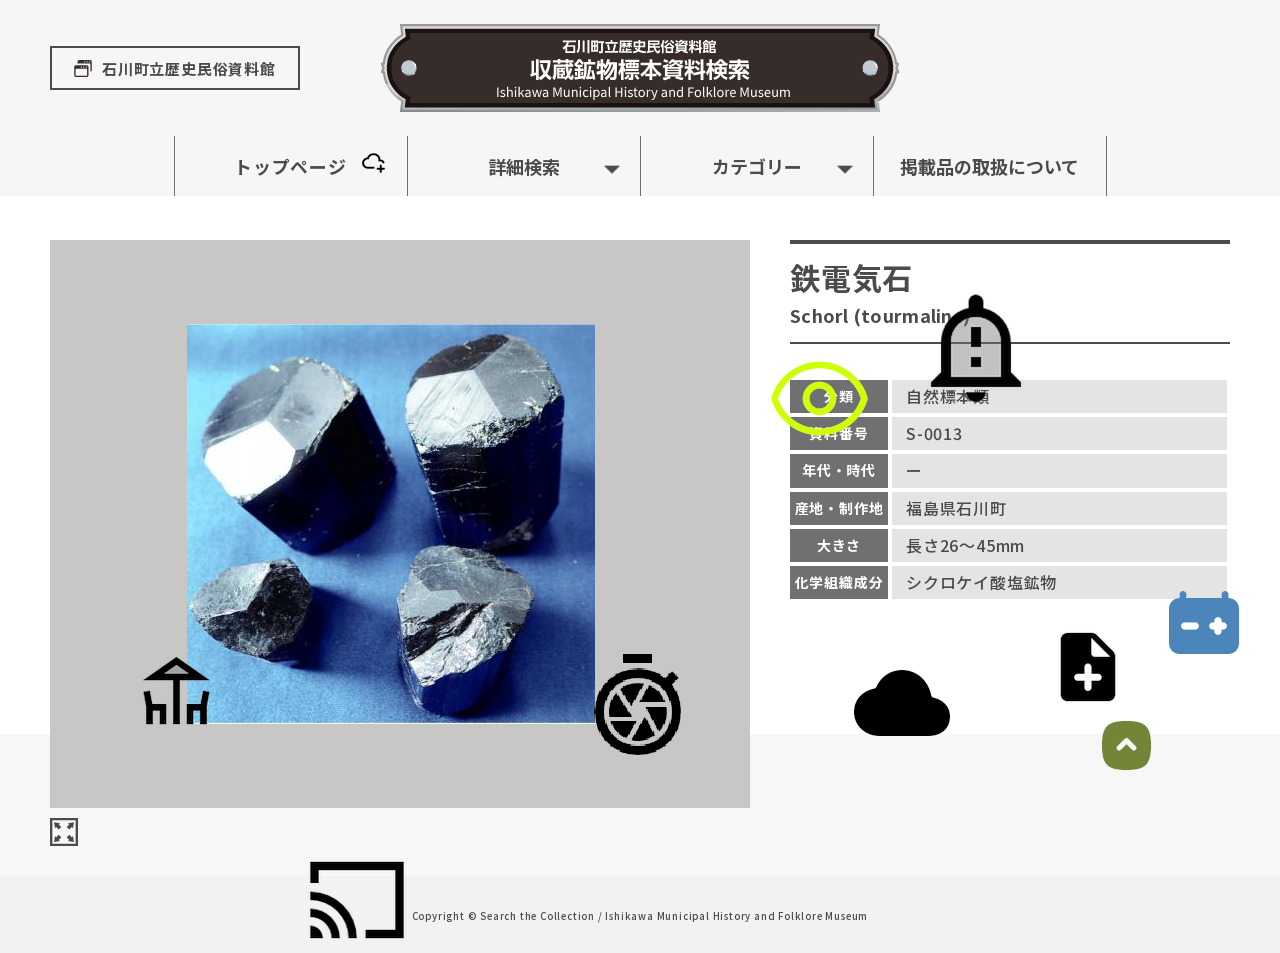 Image resolution: width=1280 pixels, height=953 pixels. Describe the element at coordinates (1204, 626) in the screenshot. I see `indicates vehicle battery status` at that location.